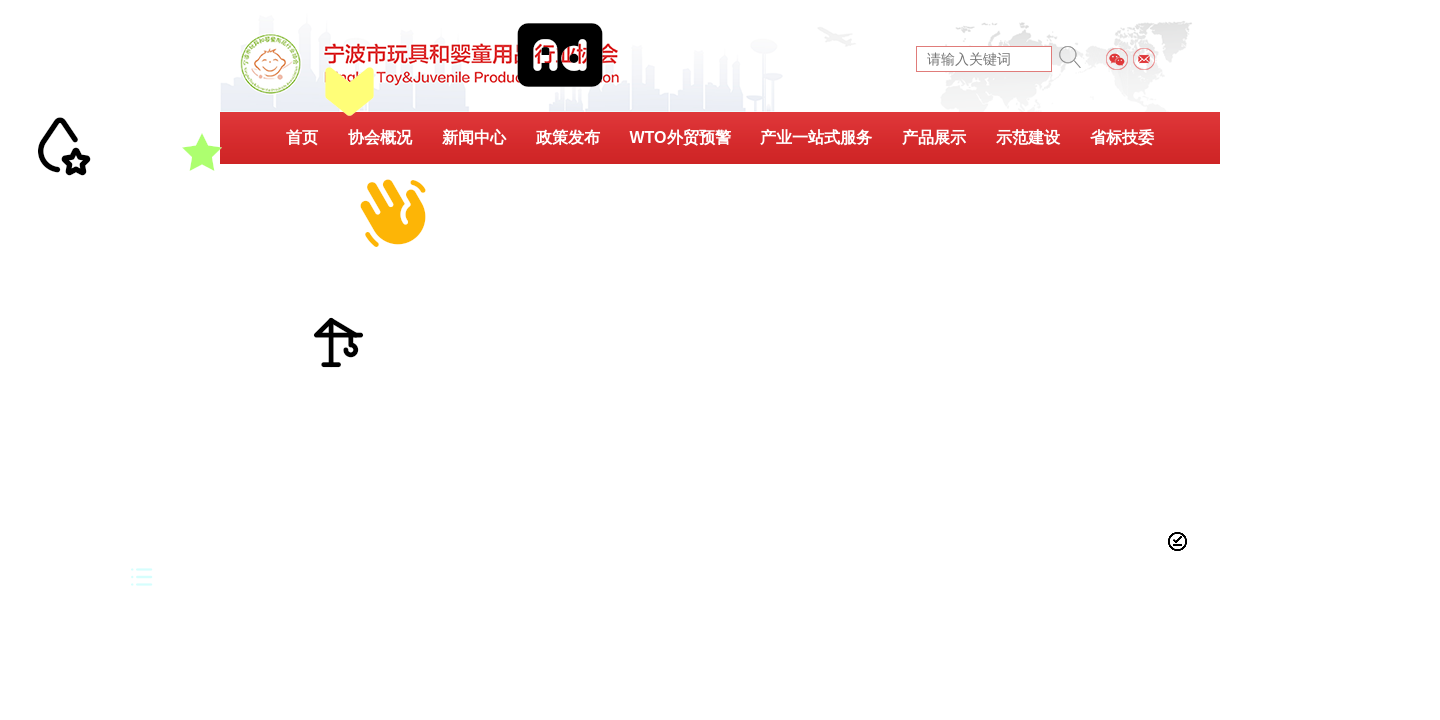 This screenshot has width=1440, height=720. Describe the element at coordinates (393, 212) in the screenshot. I see `greet or welcome a new user` at that location.